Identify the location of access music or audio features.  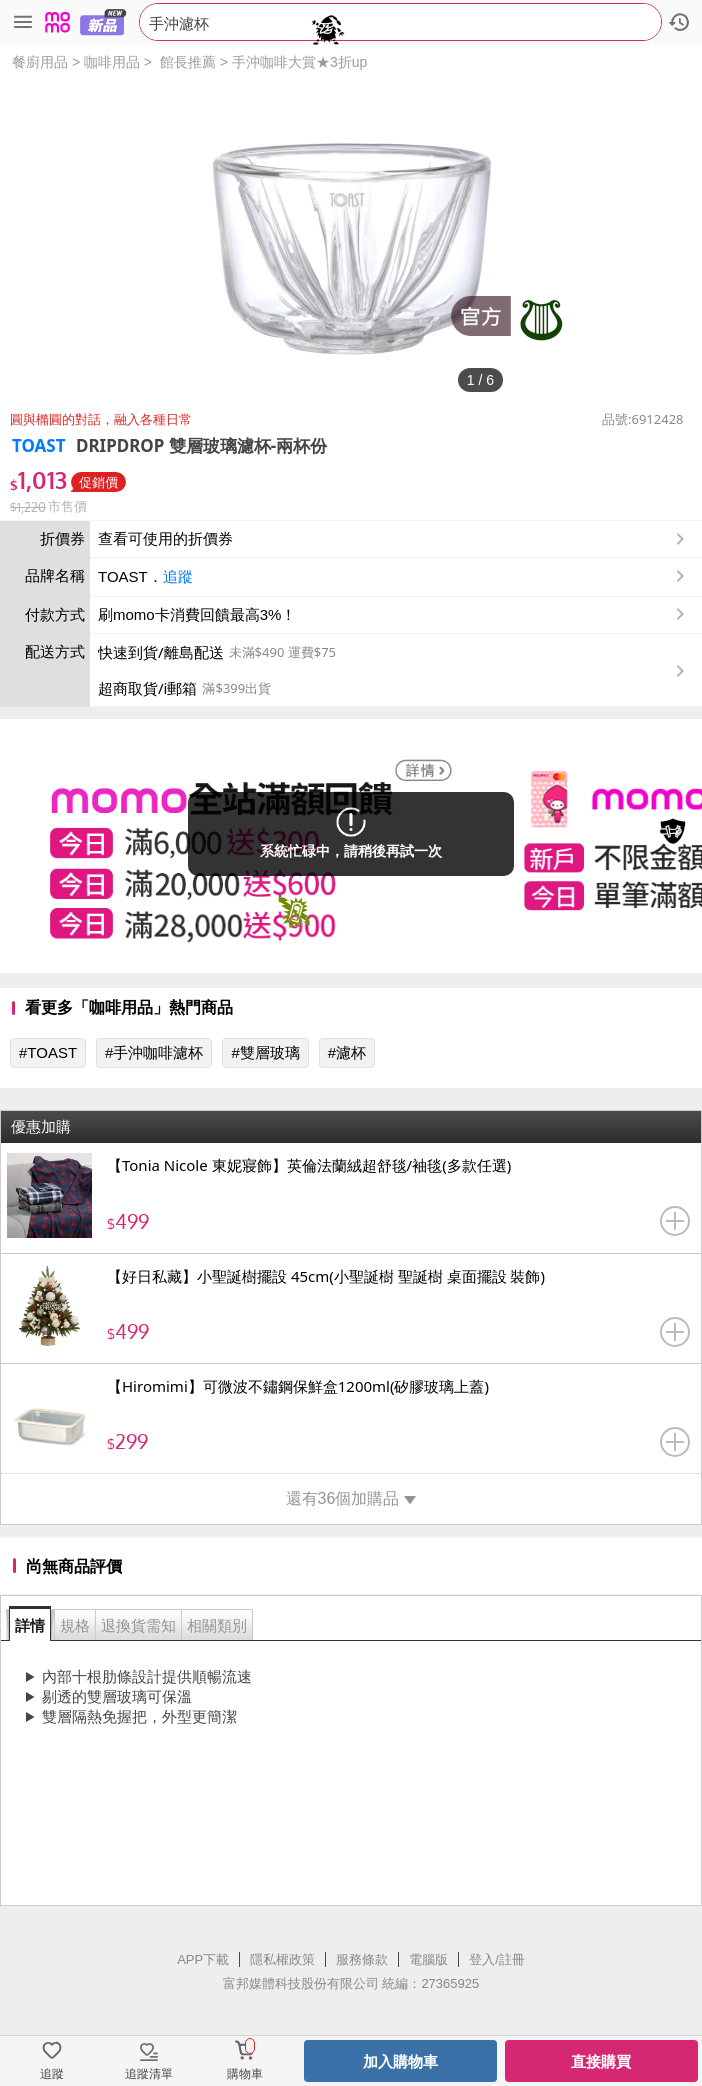
(541, 319).